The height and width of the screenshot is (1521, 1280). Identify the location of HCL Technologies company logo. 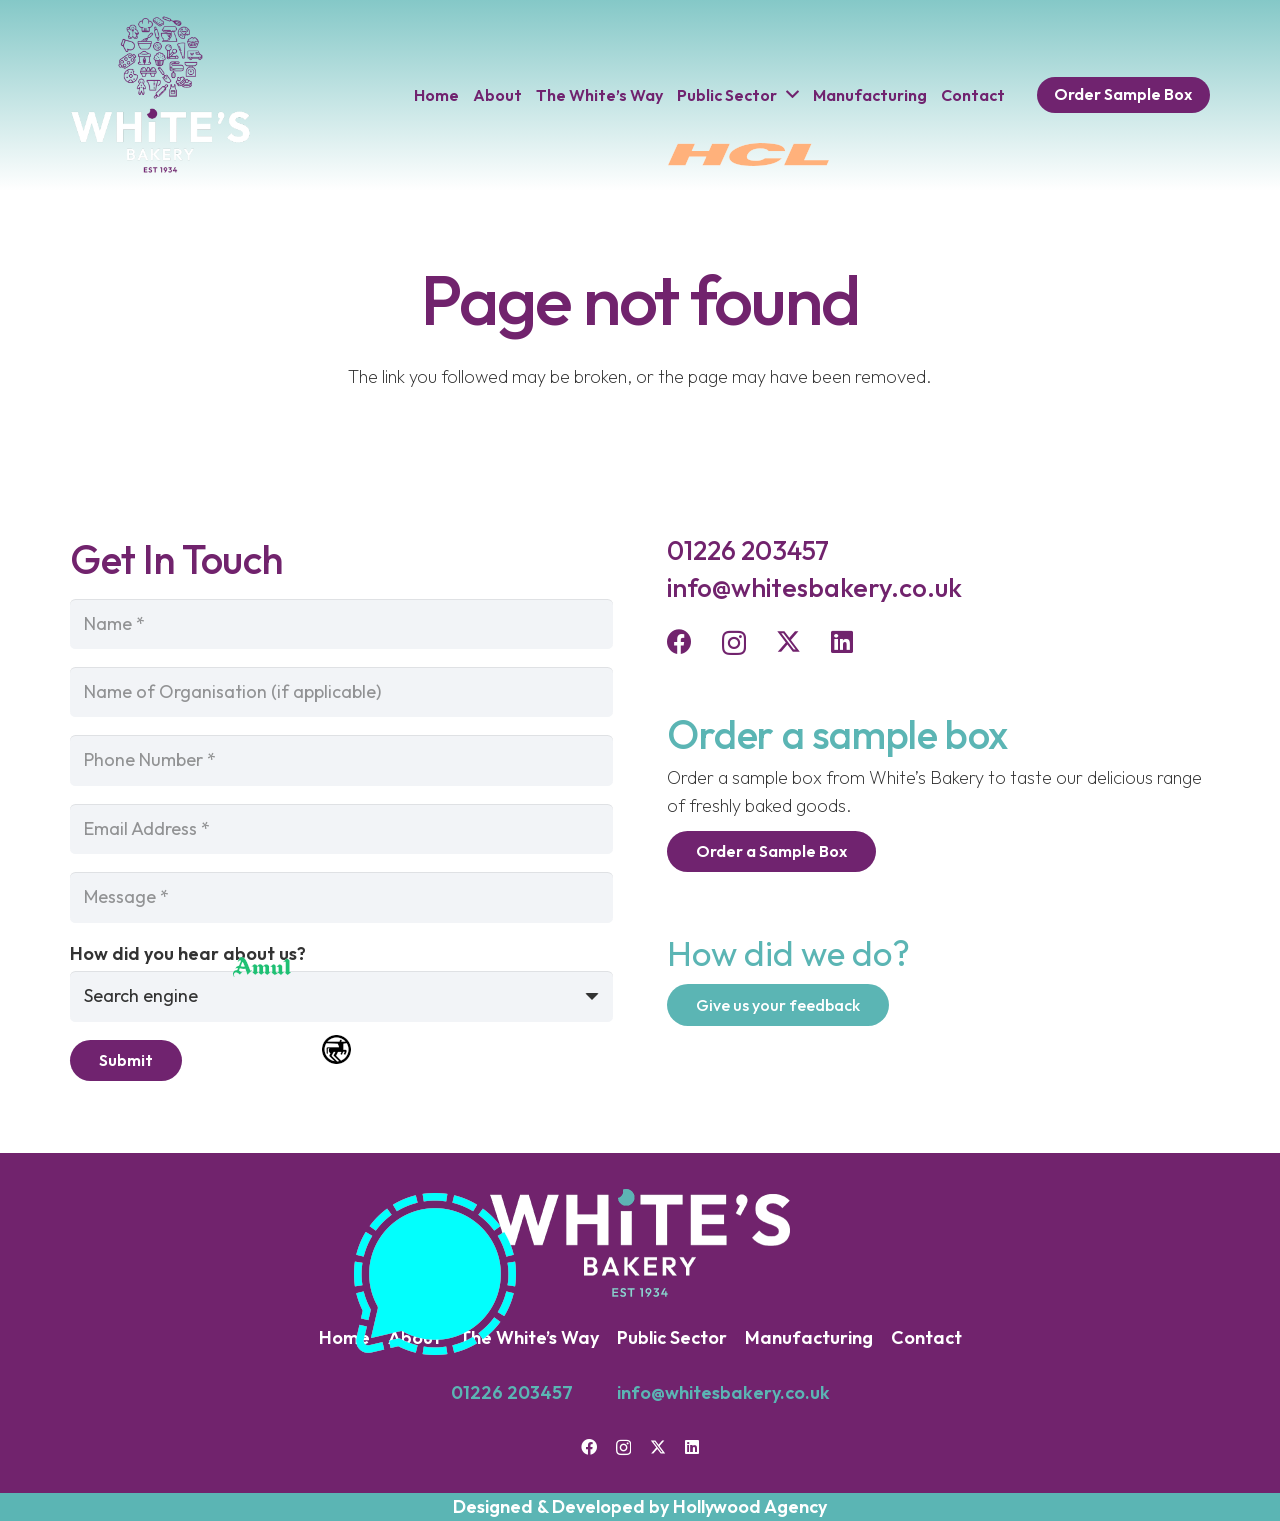
(748, 154).